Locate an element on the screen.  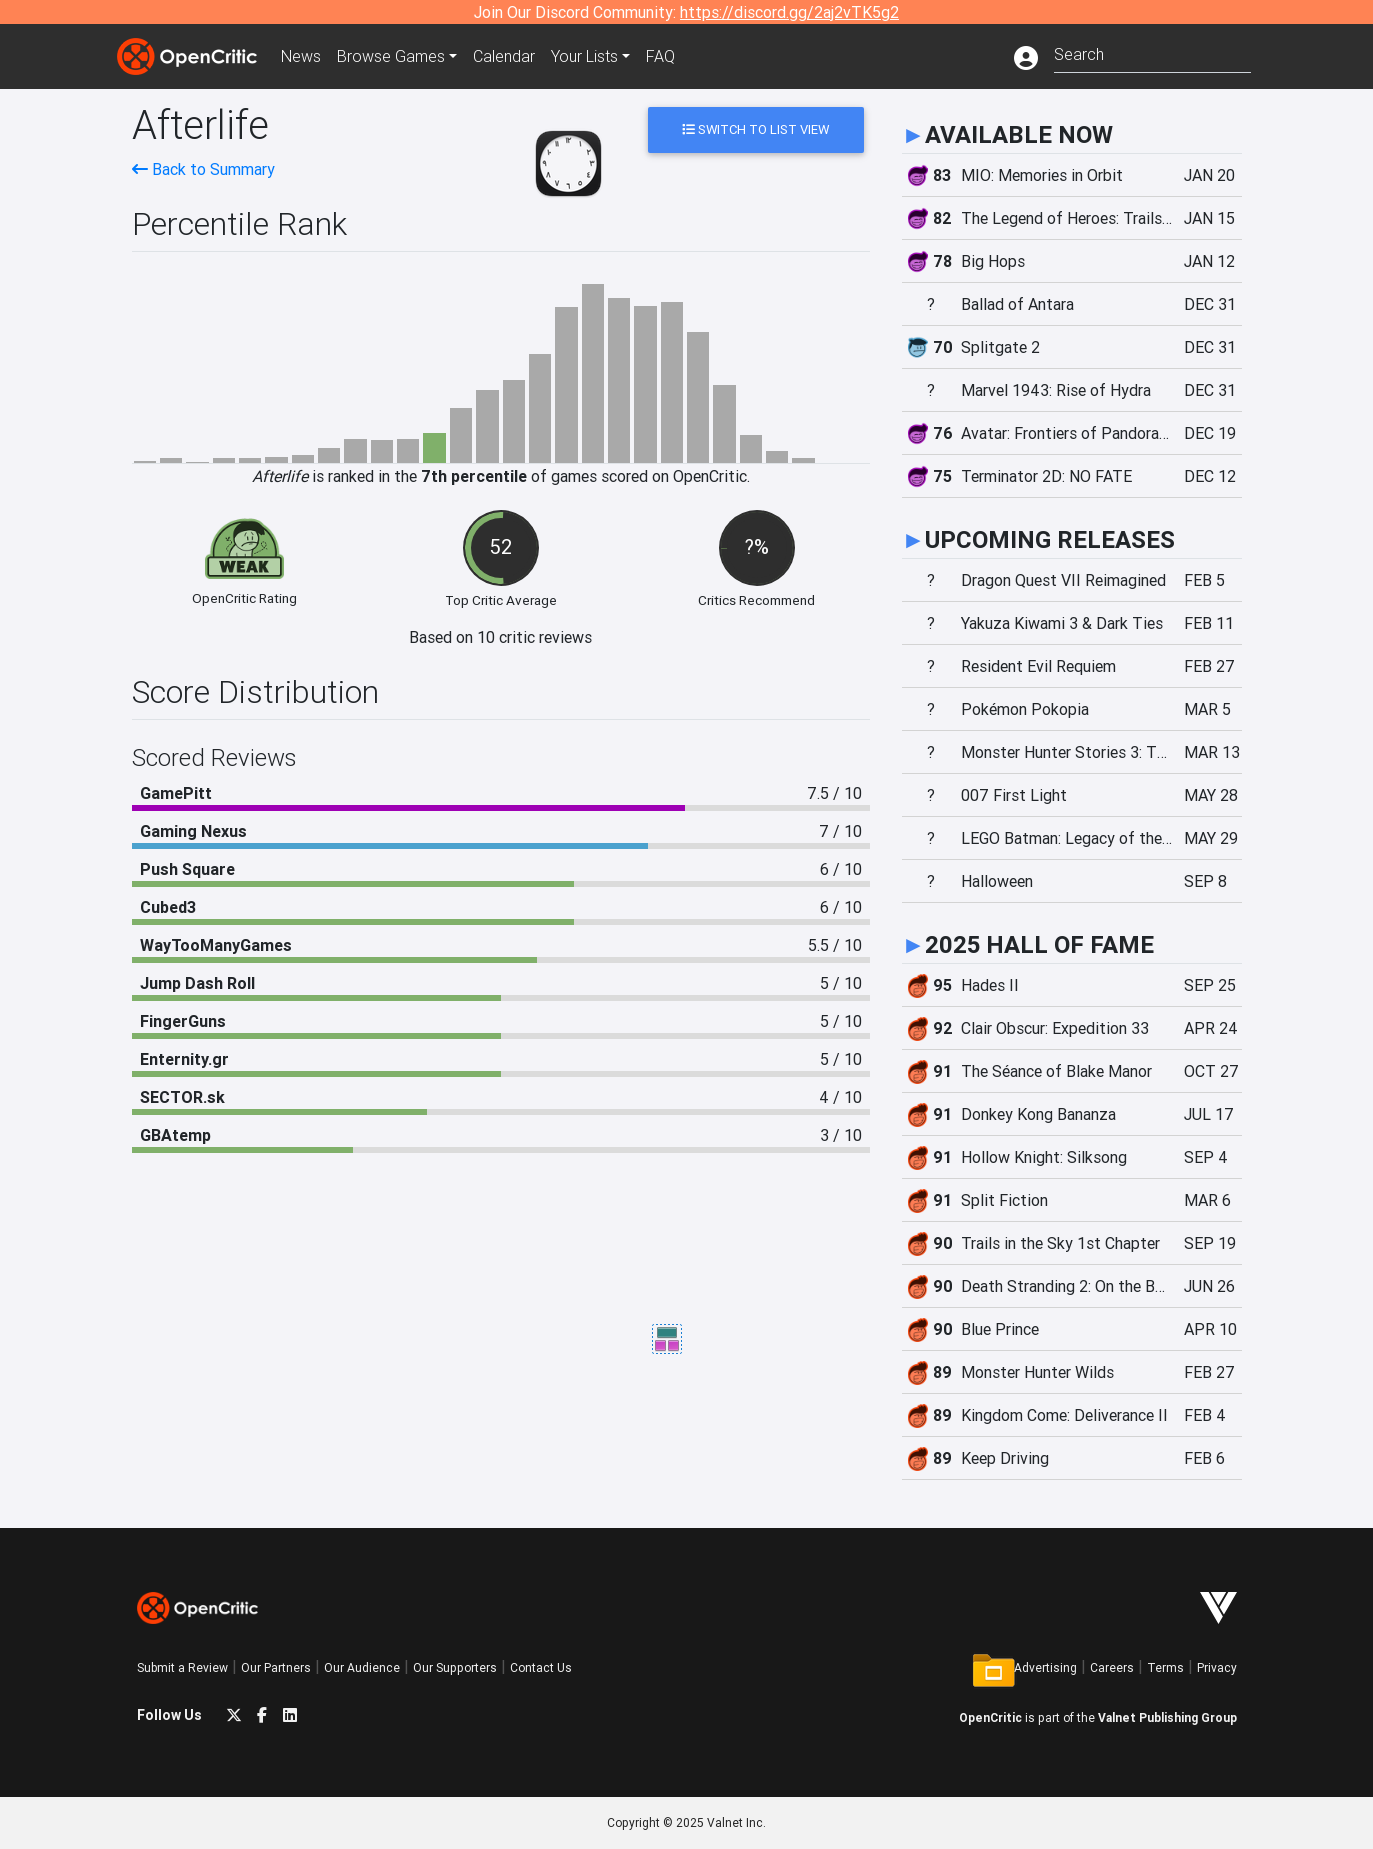
open folder containing google slides files is located at coordinates (993, 1671).